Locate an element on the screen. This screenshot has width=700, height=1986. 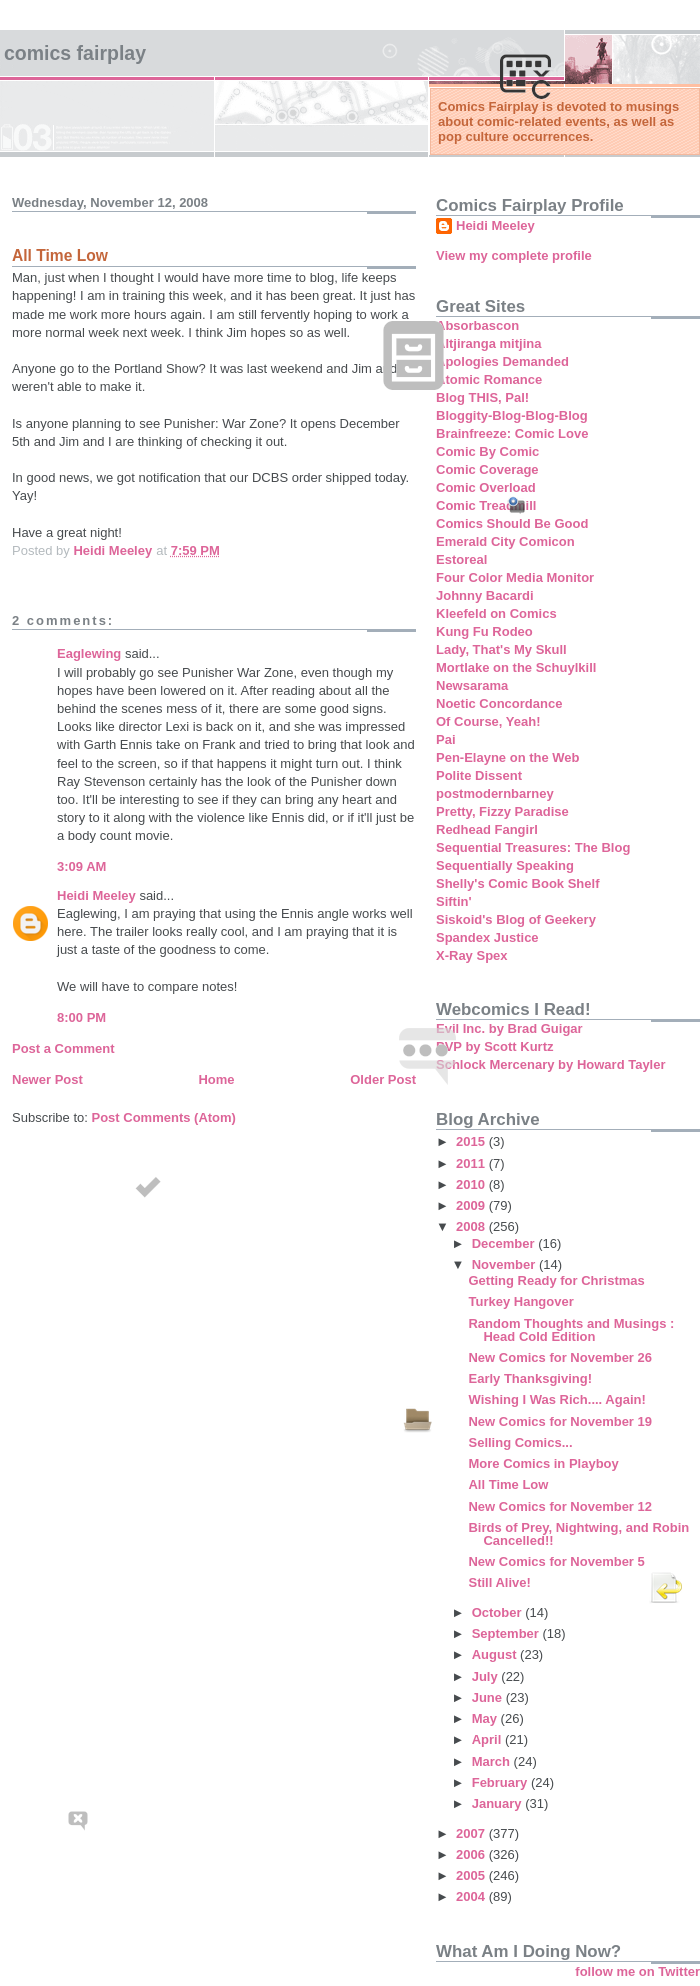
indicates a pending message or chat request is located at coordinates (427, 1056).